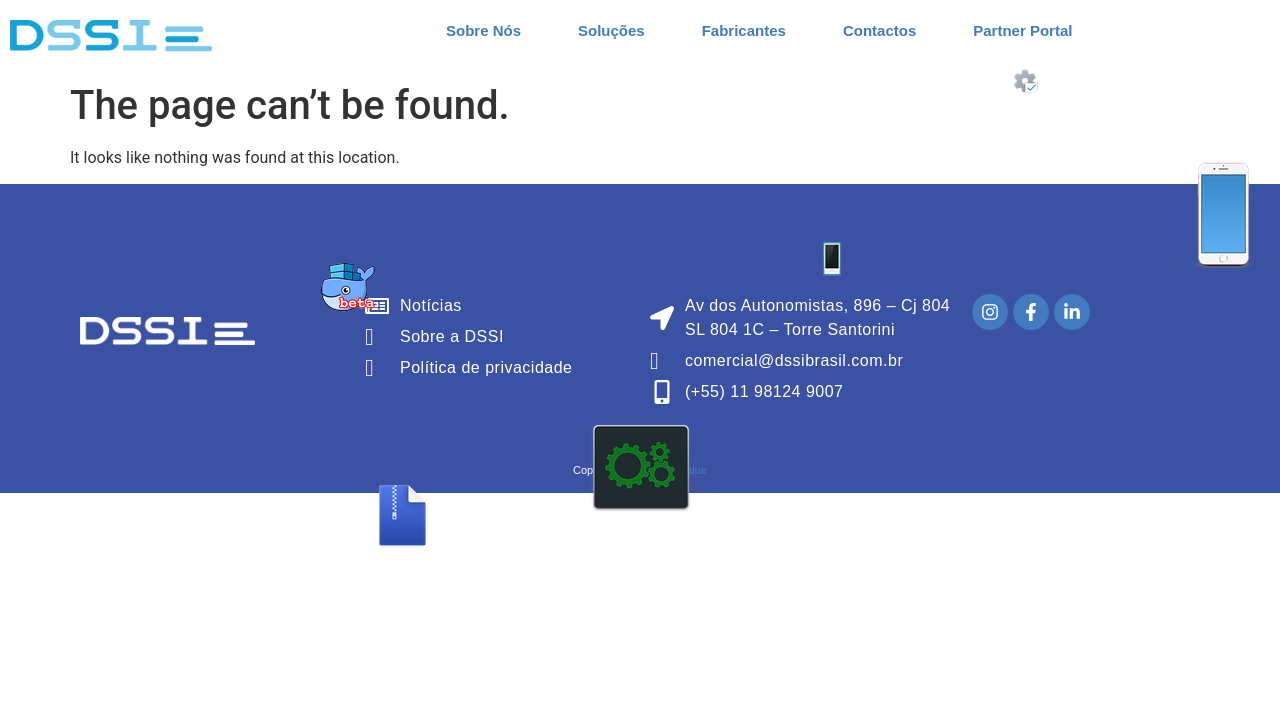 The width and height of the screenshot is (1280, 720). I want to click on access administrator tools and settings, so click(1025, 81).